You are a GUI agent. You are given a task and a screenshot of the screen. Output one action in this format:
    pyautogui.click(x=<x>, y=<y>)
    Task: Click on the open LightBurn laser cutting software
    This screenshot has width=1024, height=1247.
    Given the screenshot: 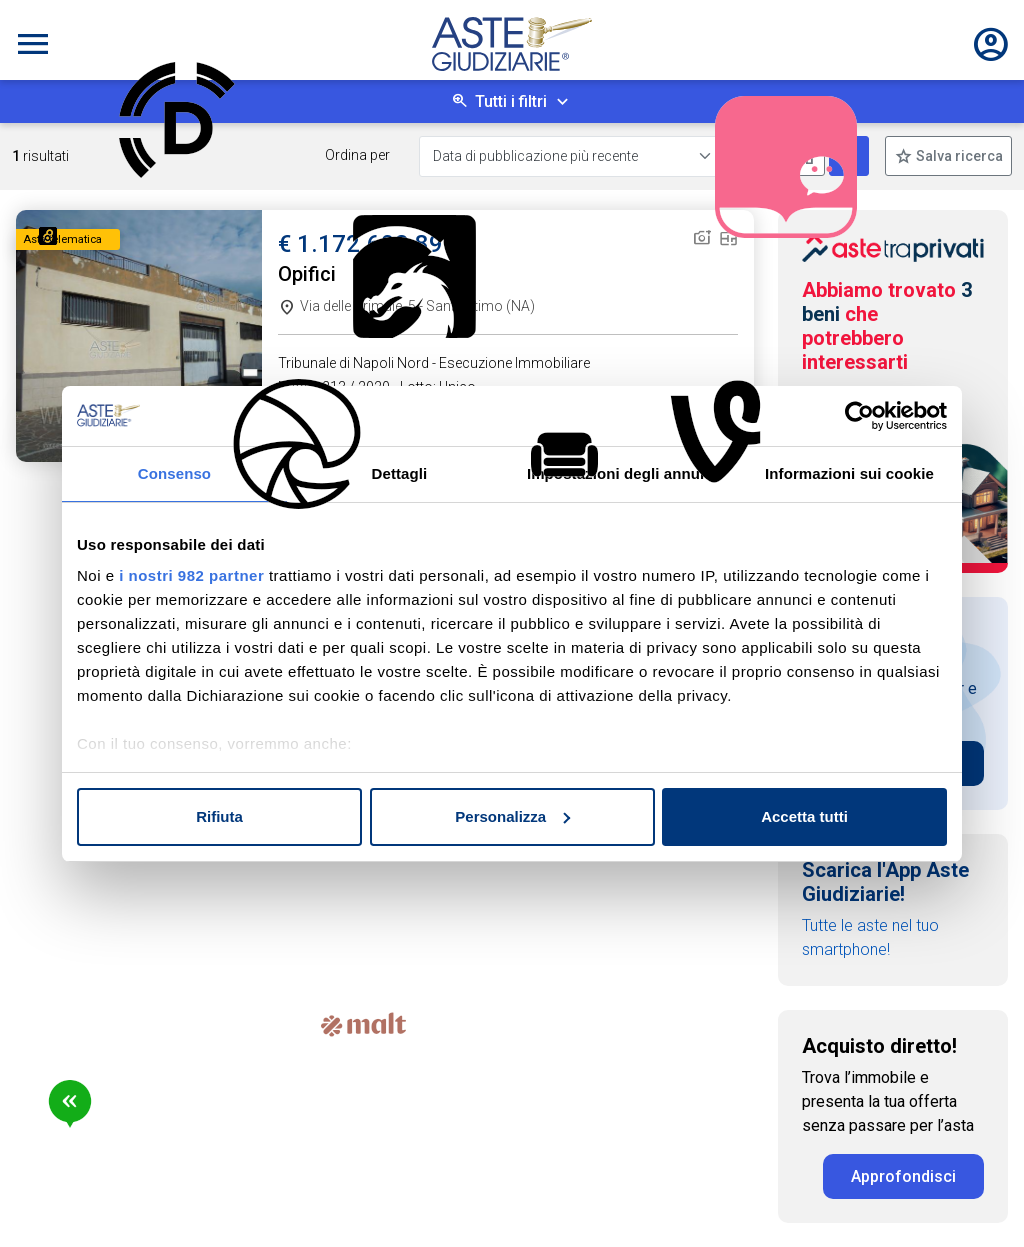 What is the action you would take?
    pyautogui.click(x=414, y=276)
    